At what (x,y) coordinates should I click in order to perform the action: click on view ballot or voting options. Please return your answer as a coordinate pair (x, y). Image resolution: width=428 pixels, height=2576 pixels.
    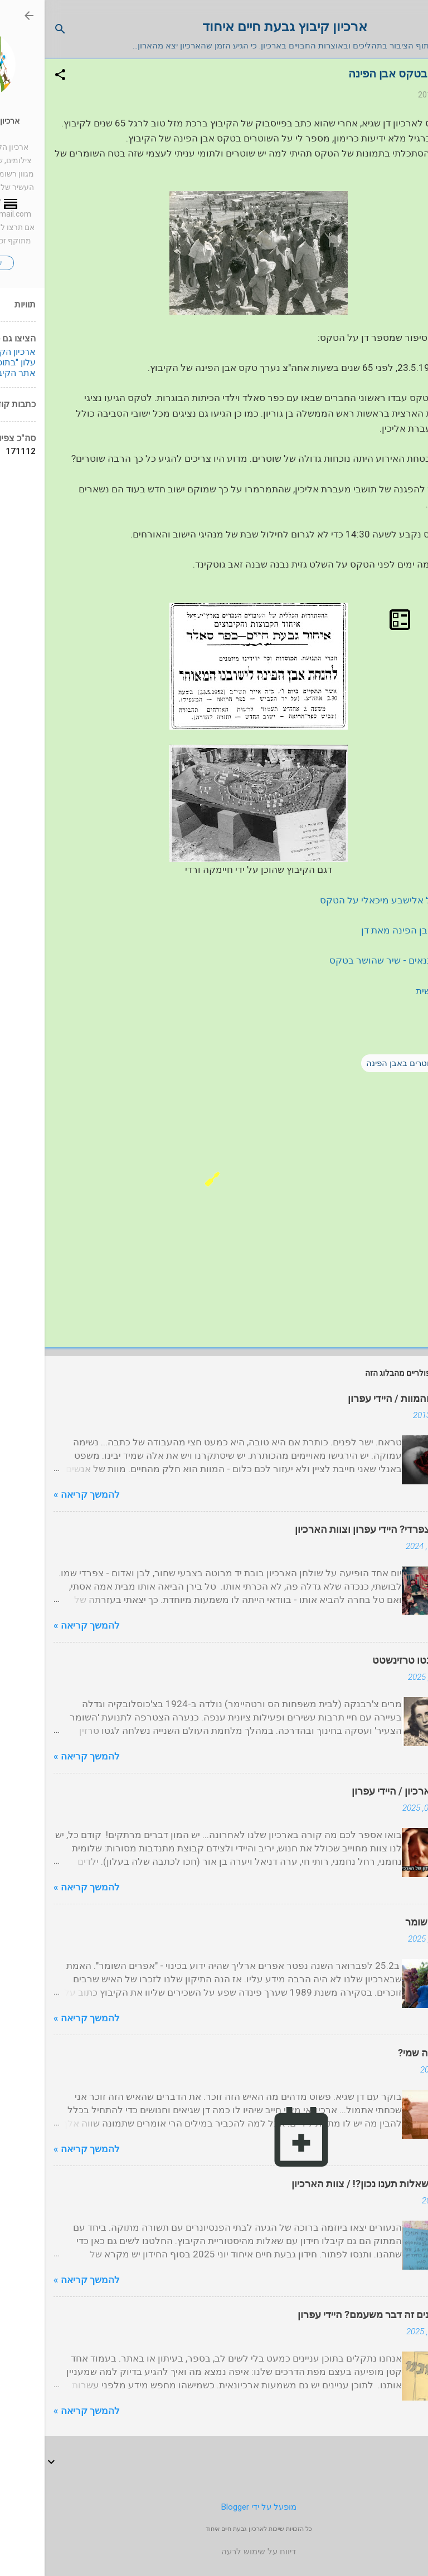
    Looking at the image, I should click on (400, 619).